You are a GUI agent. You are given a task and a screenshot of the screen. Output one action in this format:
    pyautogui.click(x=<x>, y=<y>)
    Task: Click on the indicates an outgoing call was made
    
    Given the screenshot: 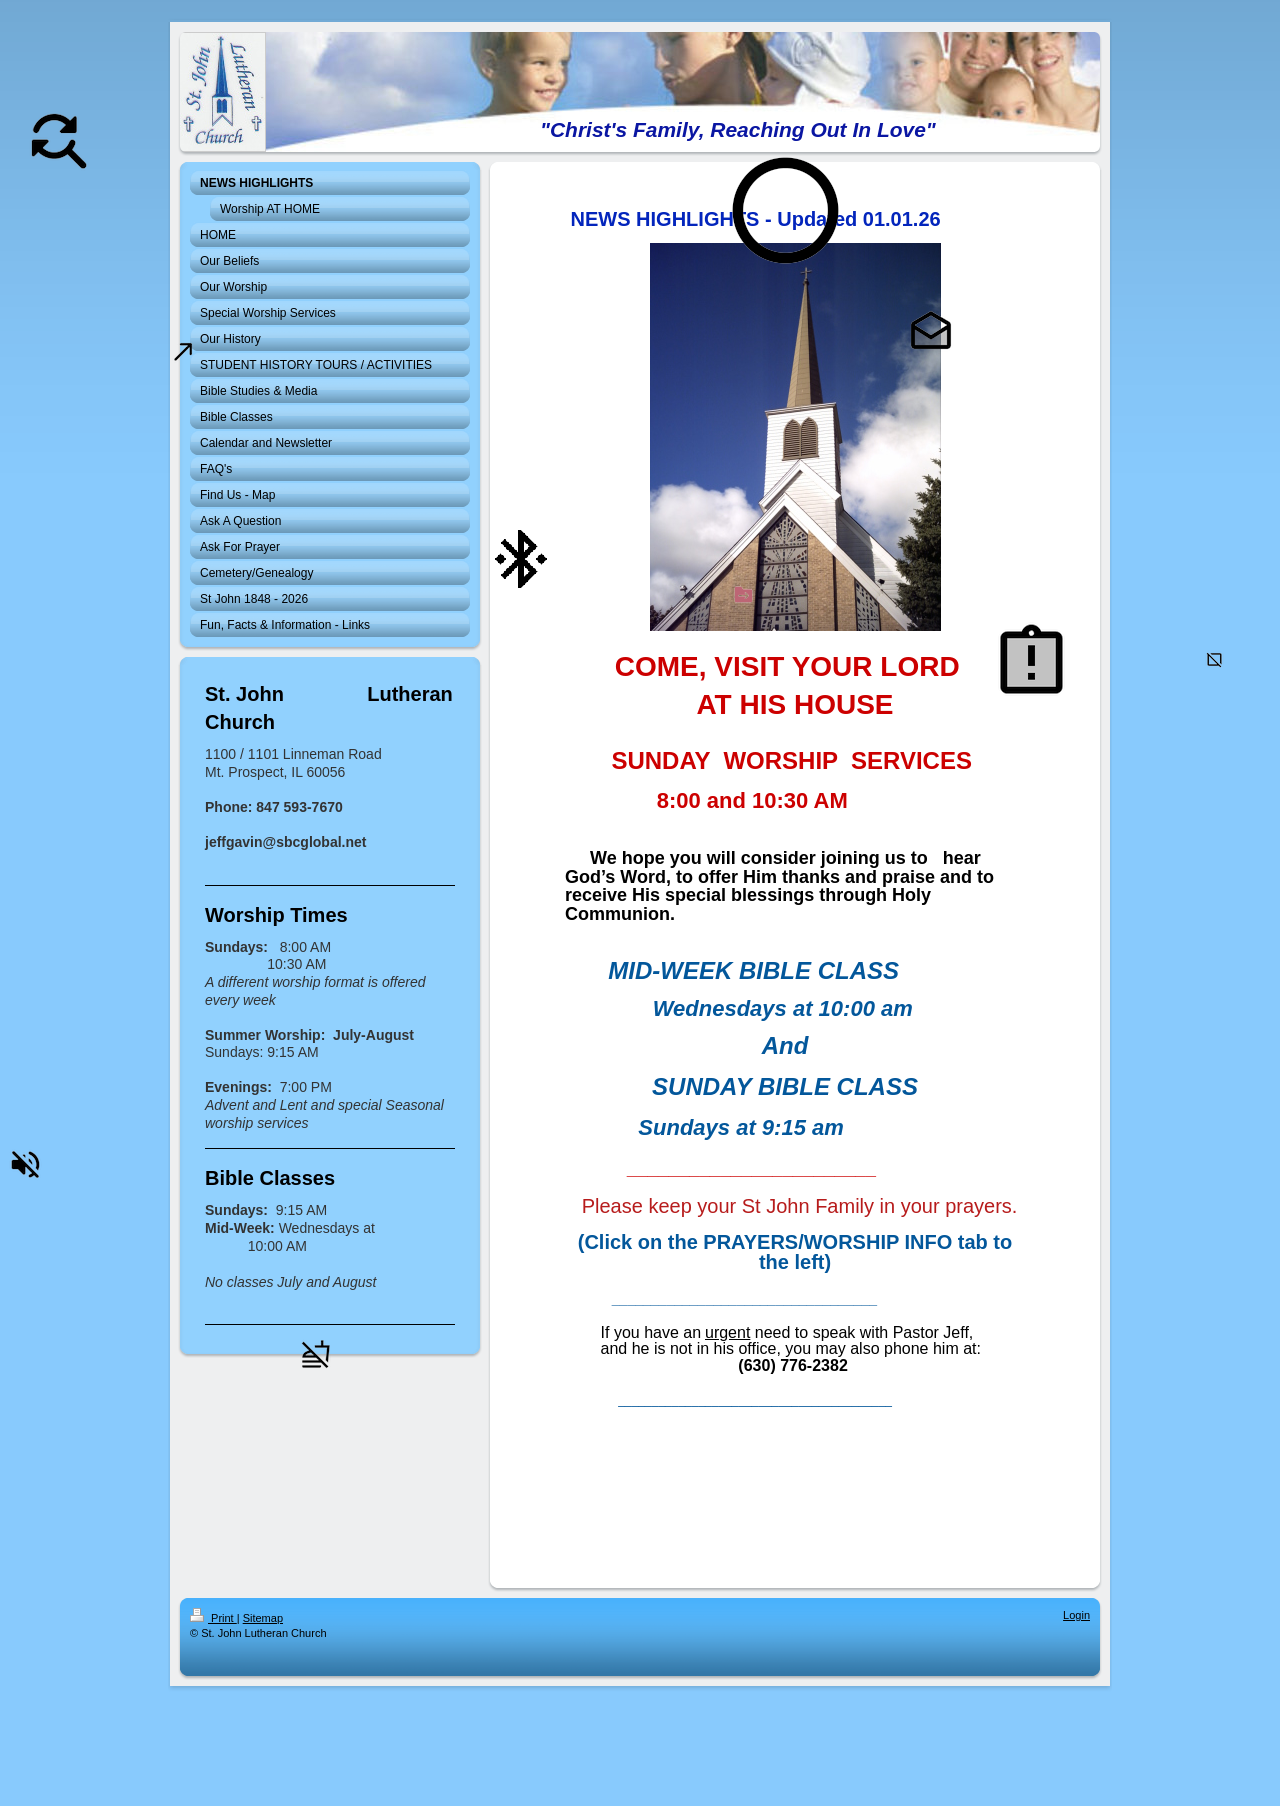 What is the action you would take?
    pyautogui.click(x=183, y=351)
    